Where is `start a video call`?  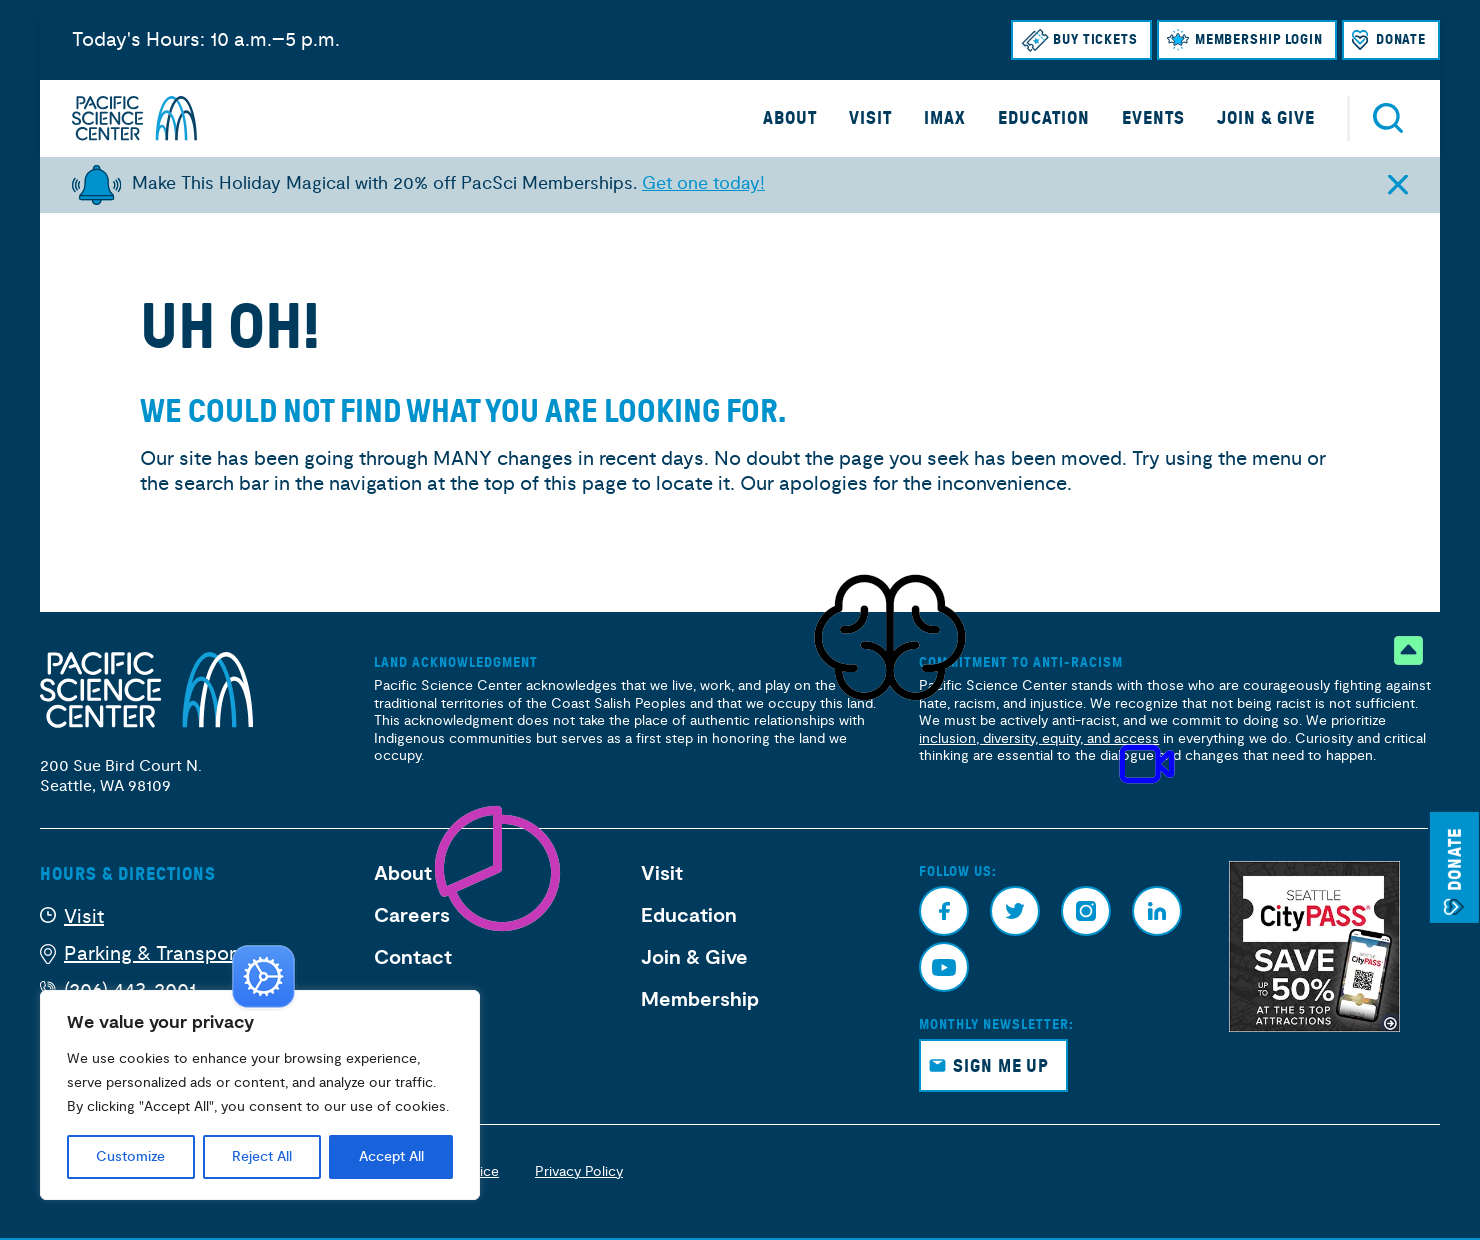
start a video call is located at coordinates (1147, 764).